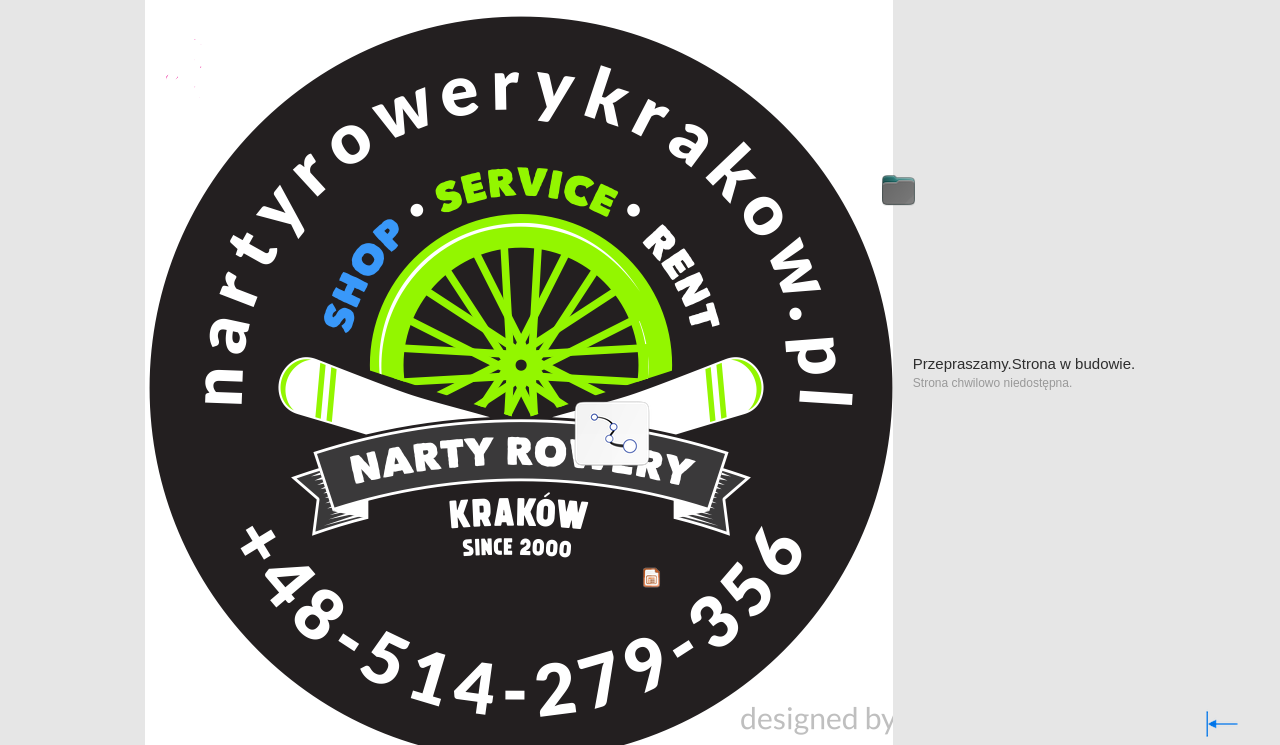  What do you see at coordinates (612, 431) in the screenshot?
I see `open a karbon vector graphics file` at bounding box center [612, 431].